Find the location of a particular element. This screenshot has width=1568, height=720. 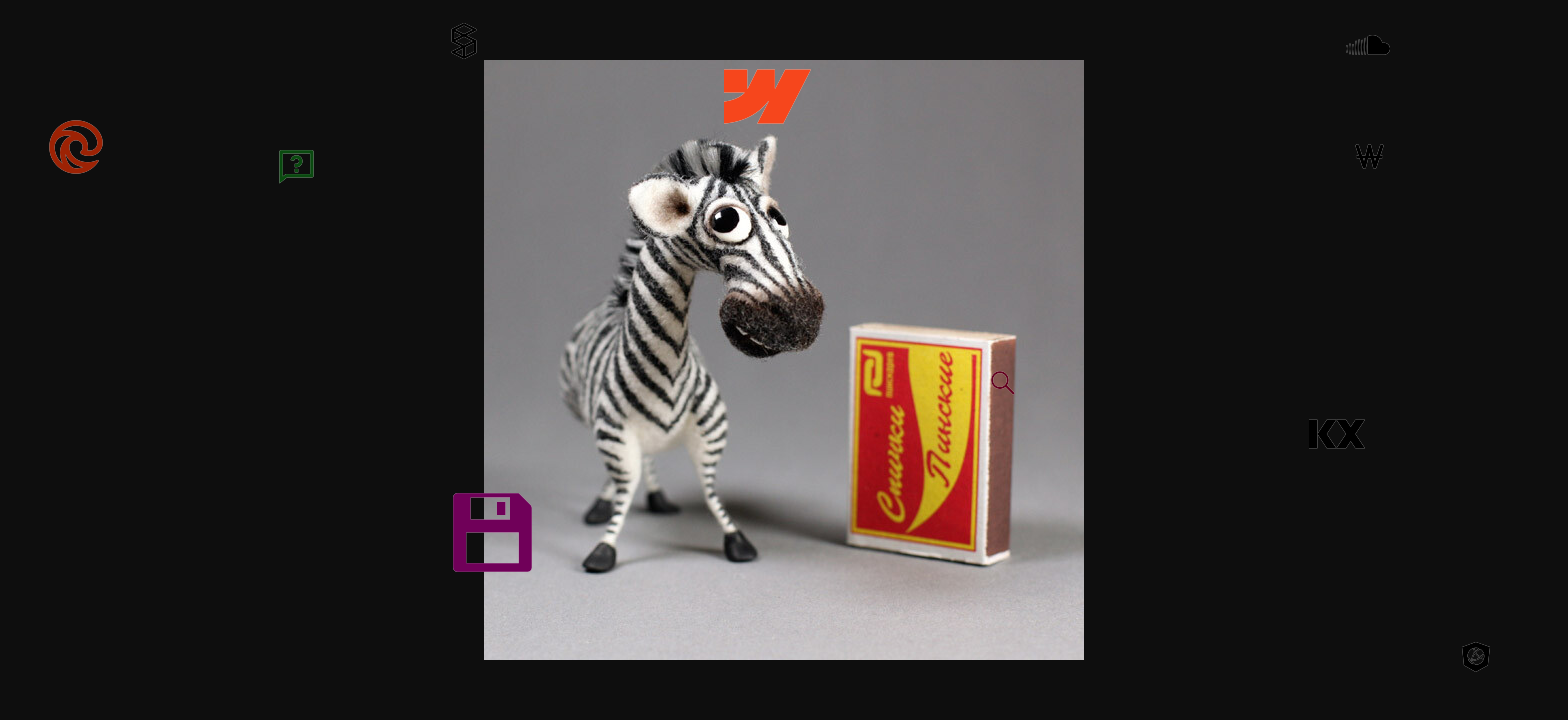

open Microsoft Edge browser is located at coordinates (76, 147).